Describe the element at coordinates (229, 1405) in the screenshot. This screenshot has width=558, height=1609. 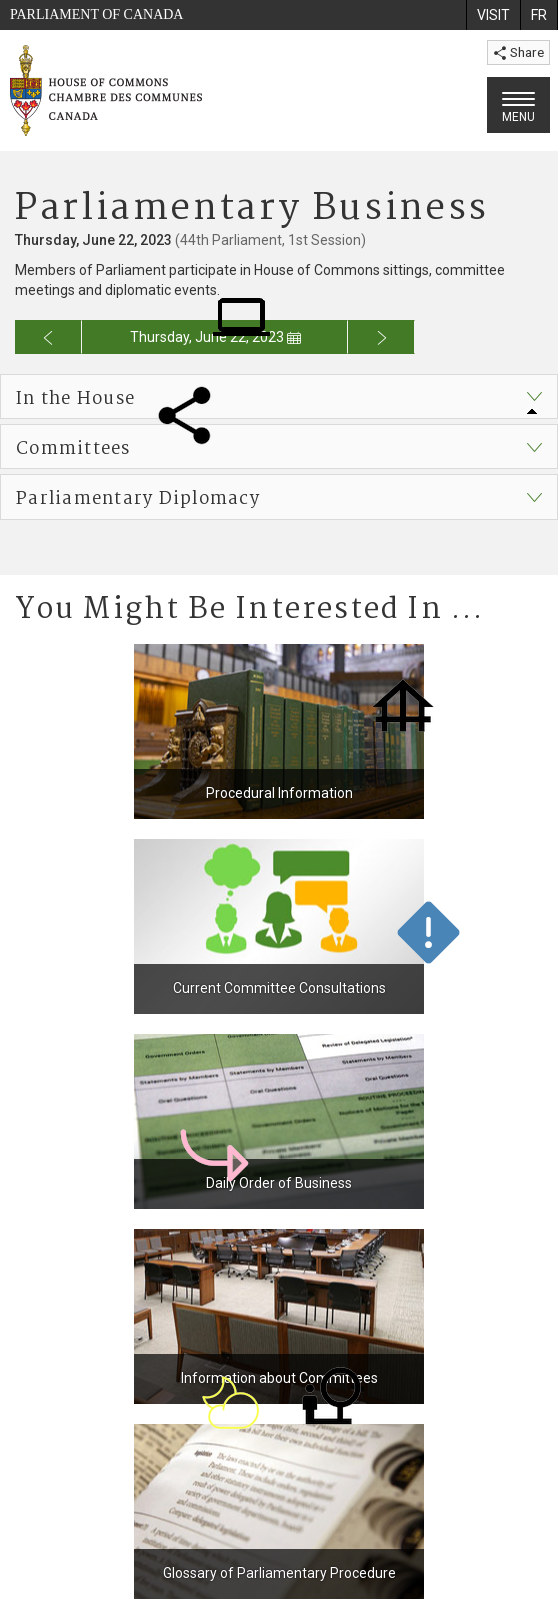
I see `indicates nighttime or evening weather conditions` at that location.